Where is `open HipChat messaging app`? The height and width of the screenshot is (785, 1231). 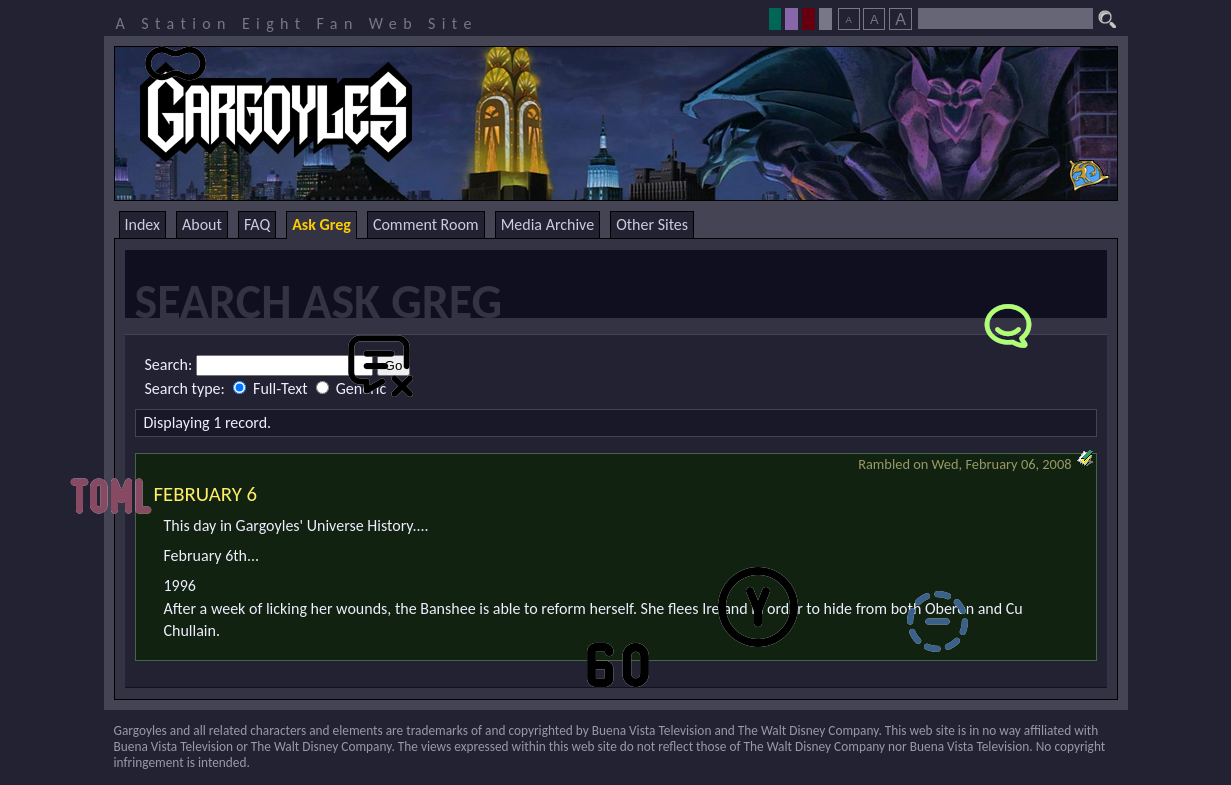 open HipChat messaging app is located at coordinates (1008, 326).